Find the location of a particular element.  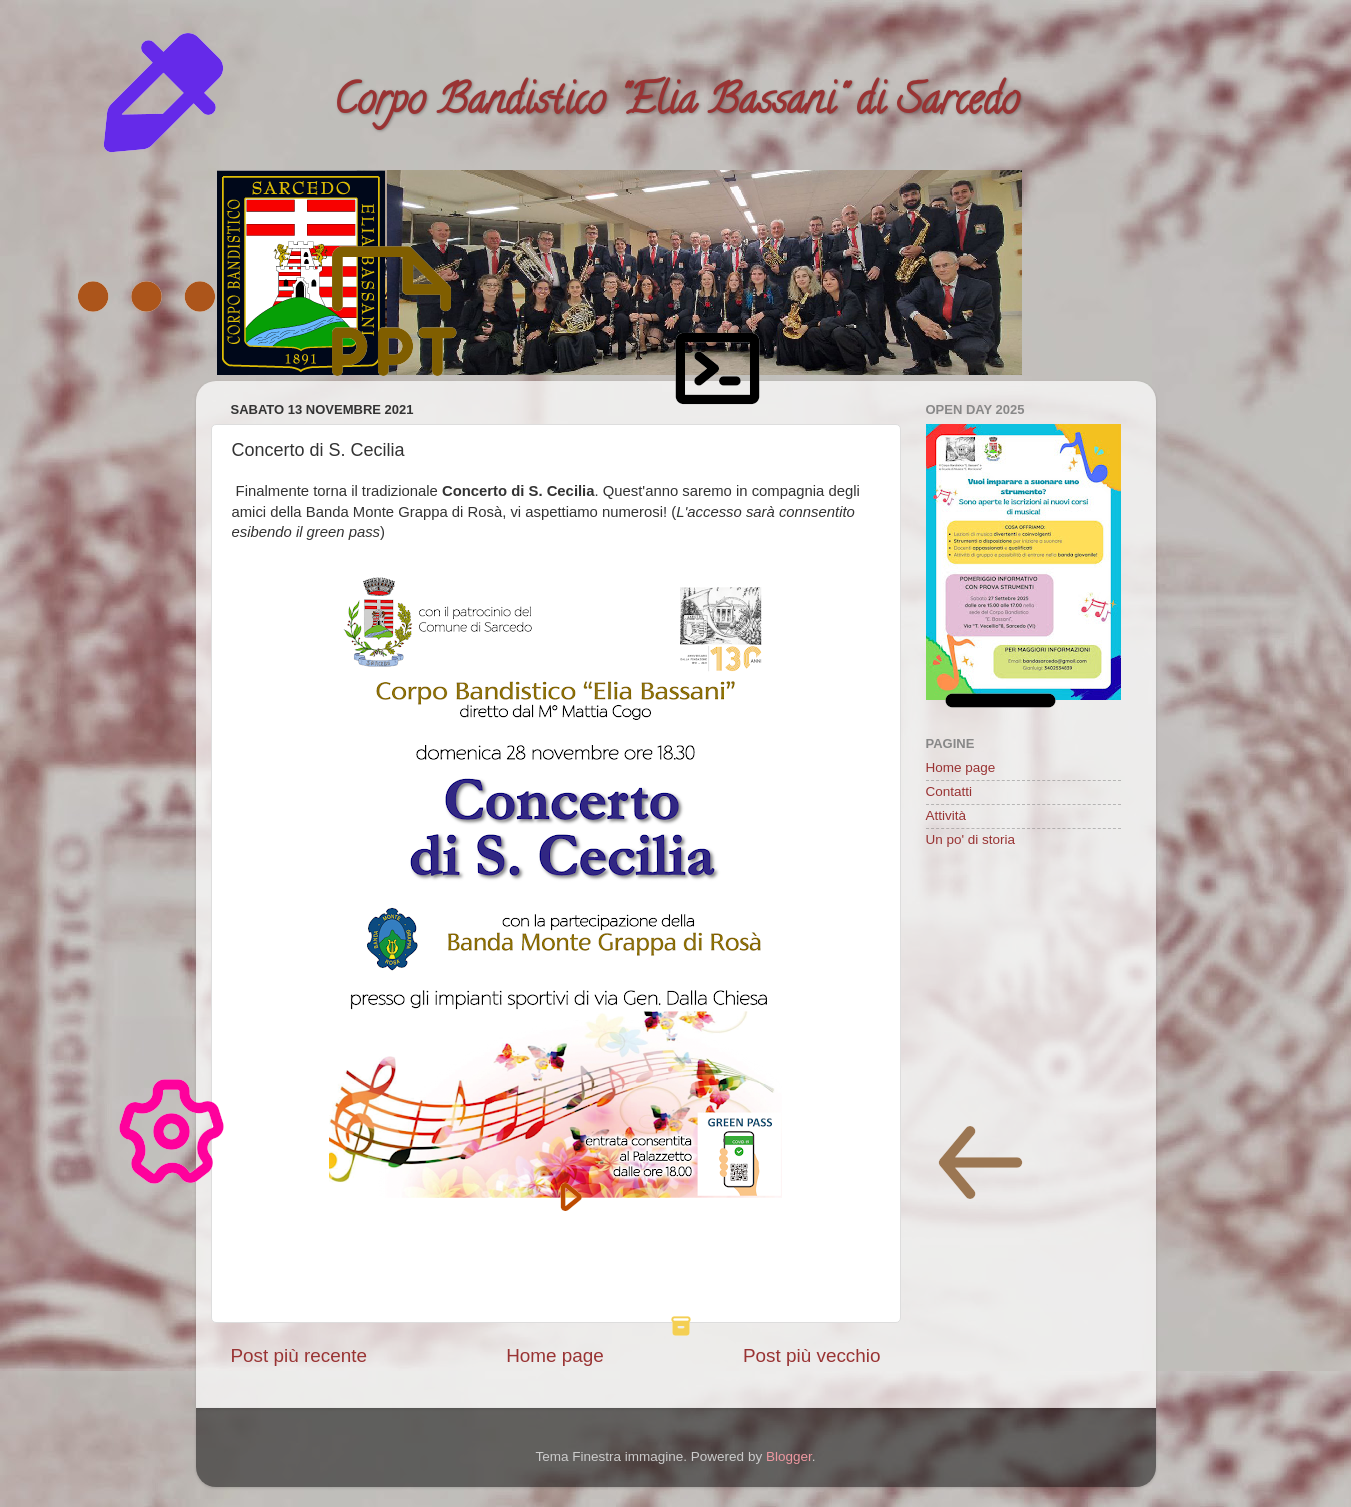

select a color from the canvas is located at coordinates (163, 92).